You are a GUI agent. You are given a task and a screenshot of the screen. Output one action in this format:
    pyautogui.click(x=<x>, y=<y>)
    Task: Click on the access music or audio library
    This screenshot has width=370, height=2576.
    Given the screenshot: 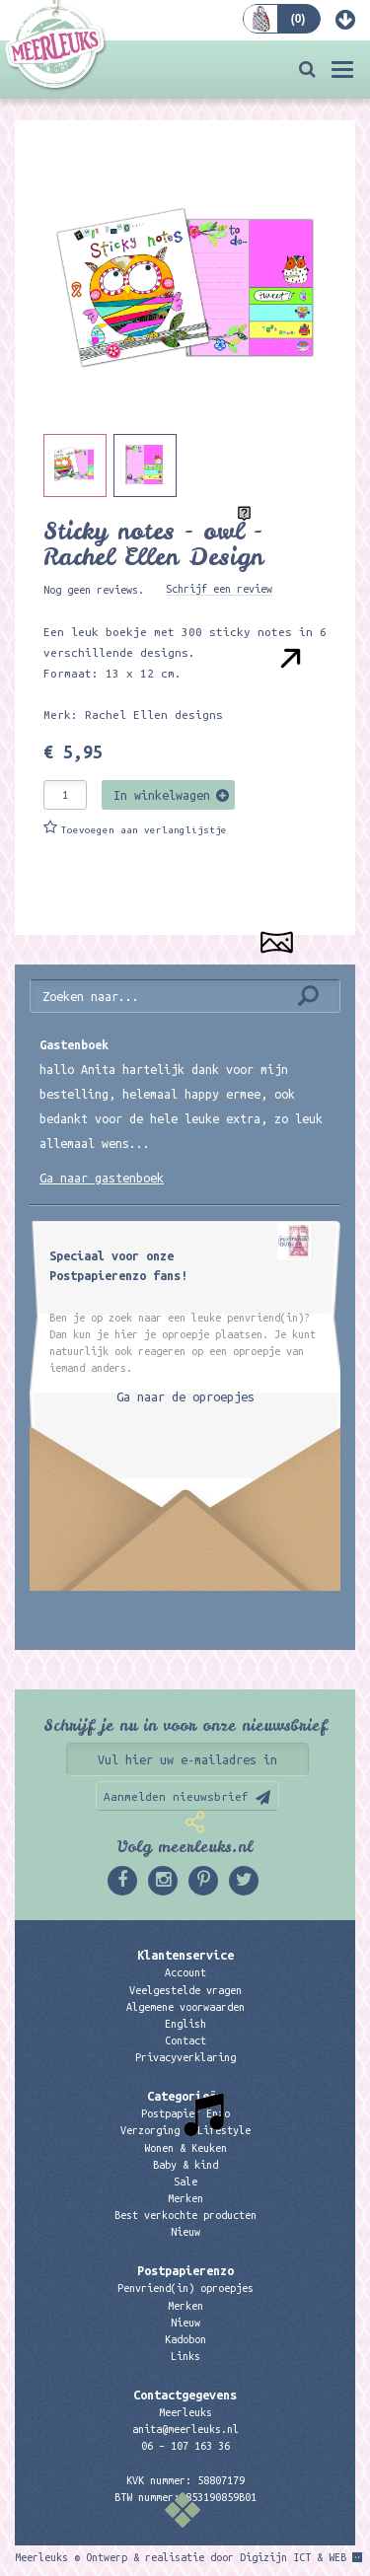 What is the action you would take?
    pyautogui.click(x=206, y=2115)
    